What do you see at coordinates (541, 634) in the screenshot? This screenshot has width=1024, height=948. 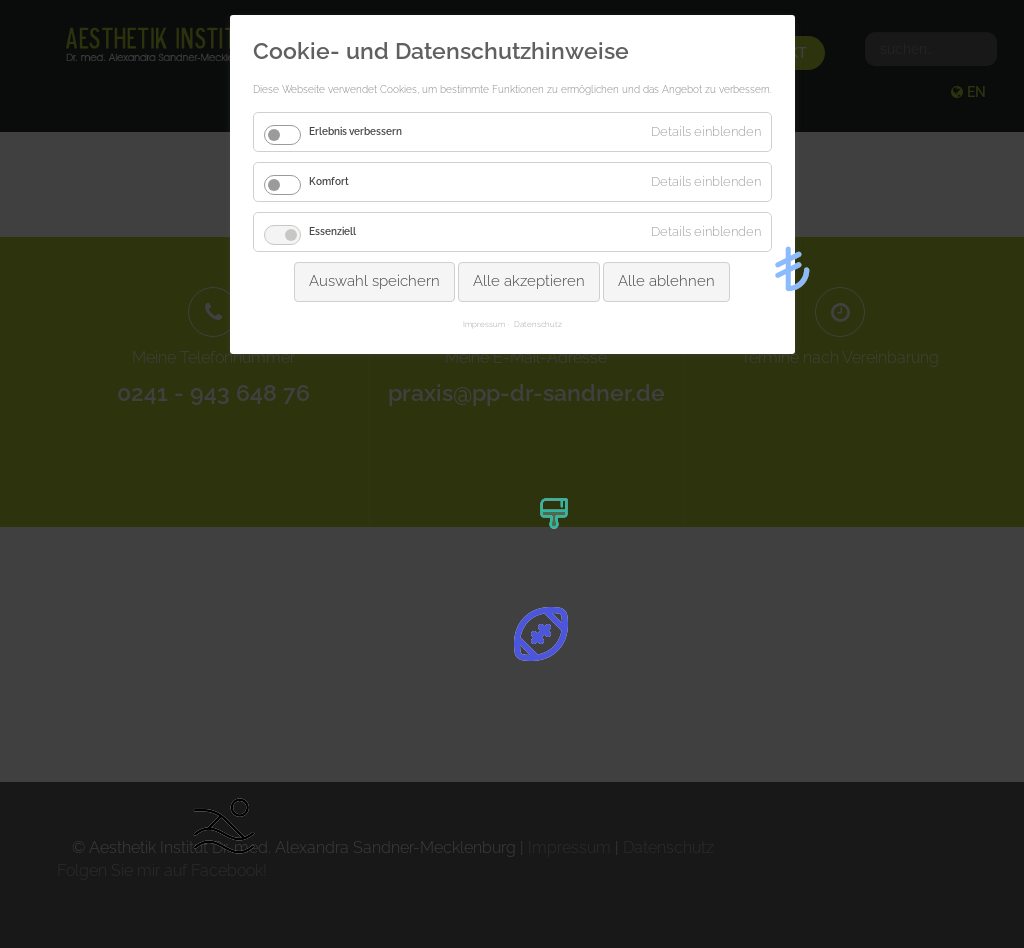 I see `access sports scores and updates` at bounding box center [541, 634].